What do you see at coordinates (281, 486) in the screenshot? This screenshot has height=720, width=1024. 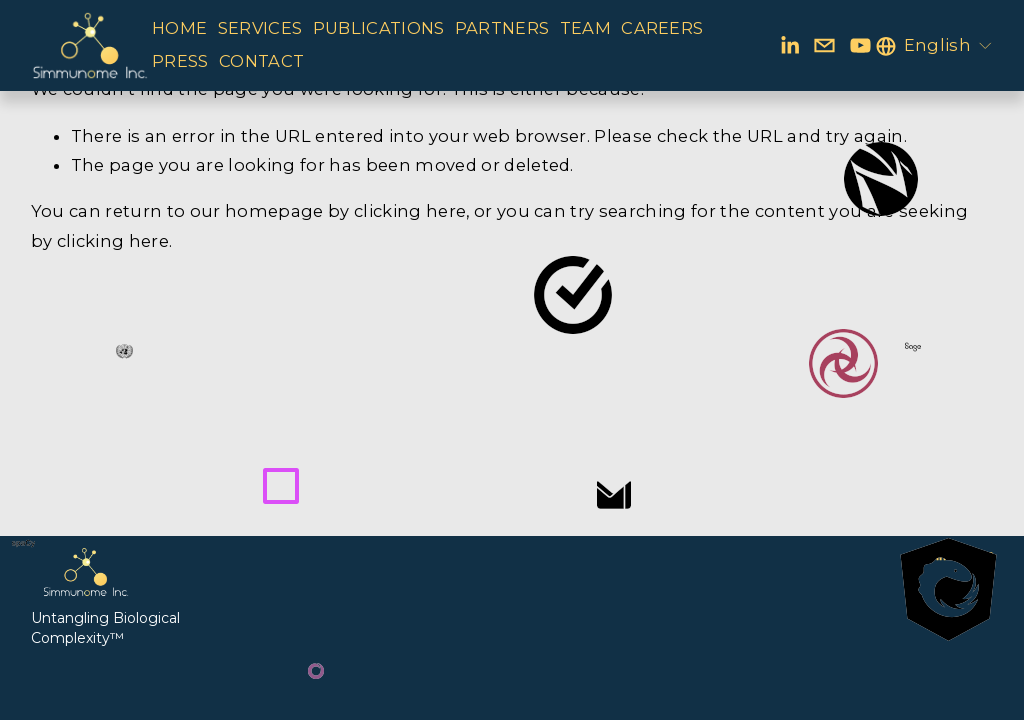 I see `stop media playback` at bounding box center [281, 486].